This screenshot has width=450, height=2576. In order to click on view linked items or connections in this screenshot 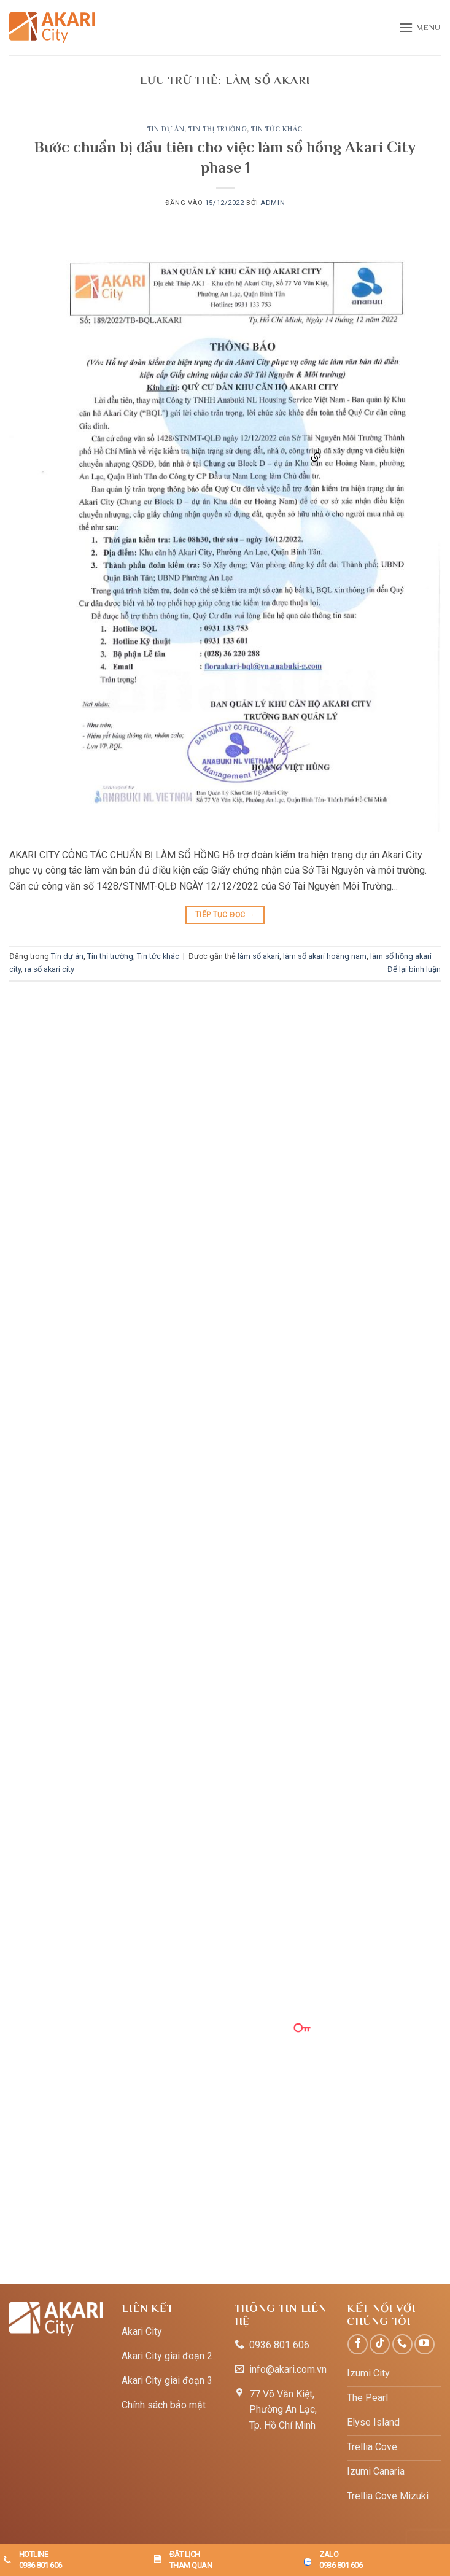, I will do `click(316, 457)`.